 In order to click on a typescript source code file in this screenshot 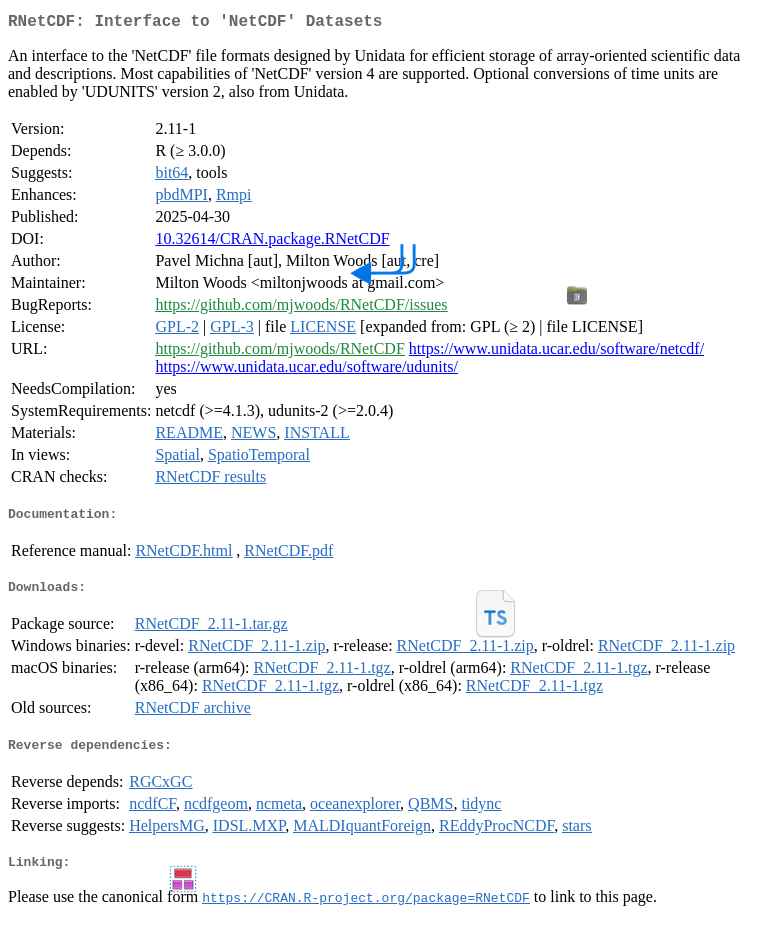, I will do `click(495, 613)`.